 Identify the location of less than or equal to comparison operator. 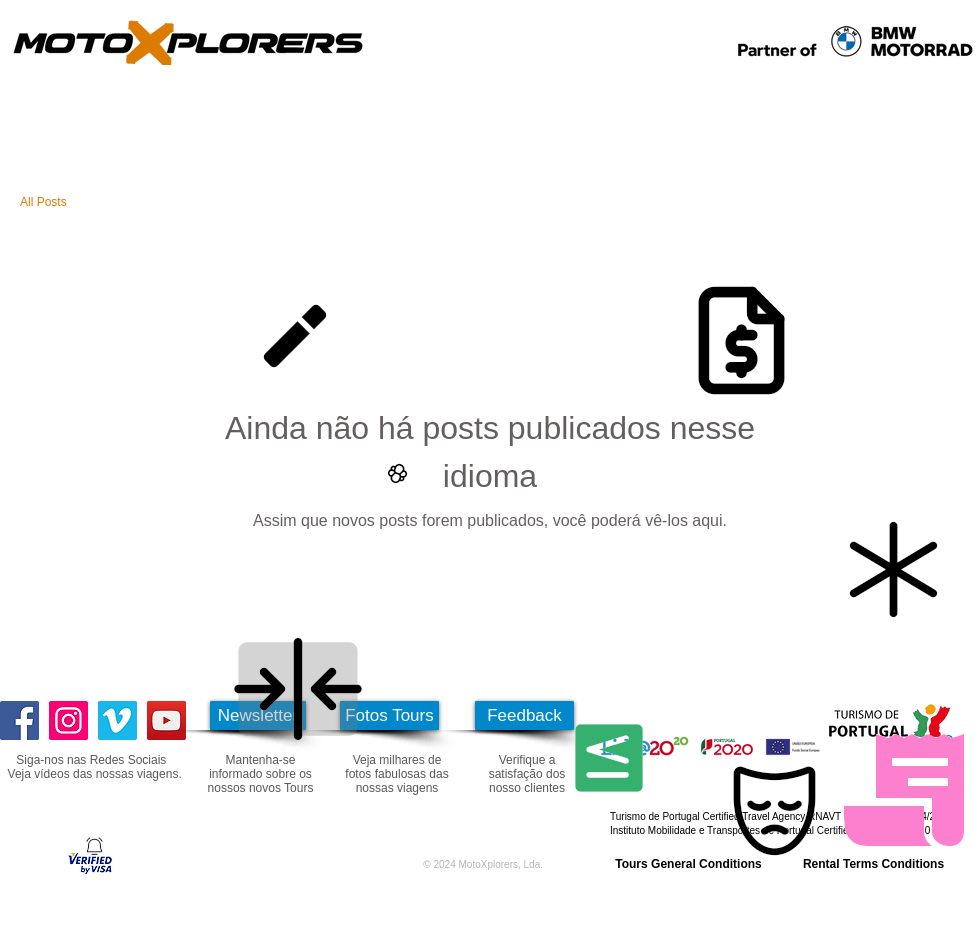
(609, 758).